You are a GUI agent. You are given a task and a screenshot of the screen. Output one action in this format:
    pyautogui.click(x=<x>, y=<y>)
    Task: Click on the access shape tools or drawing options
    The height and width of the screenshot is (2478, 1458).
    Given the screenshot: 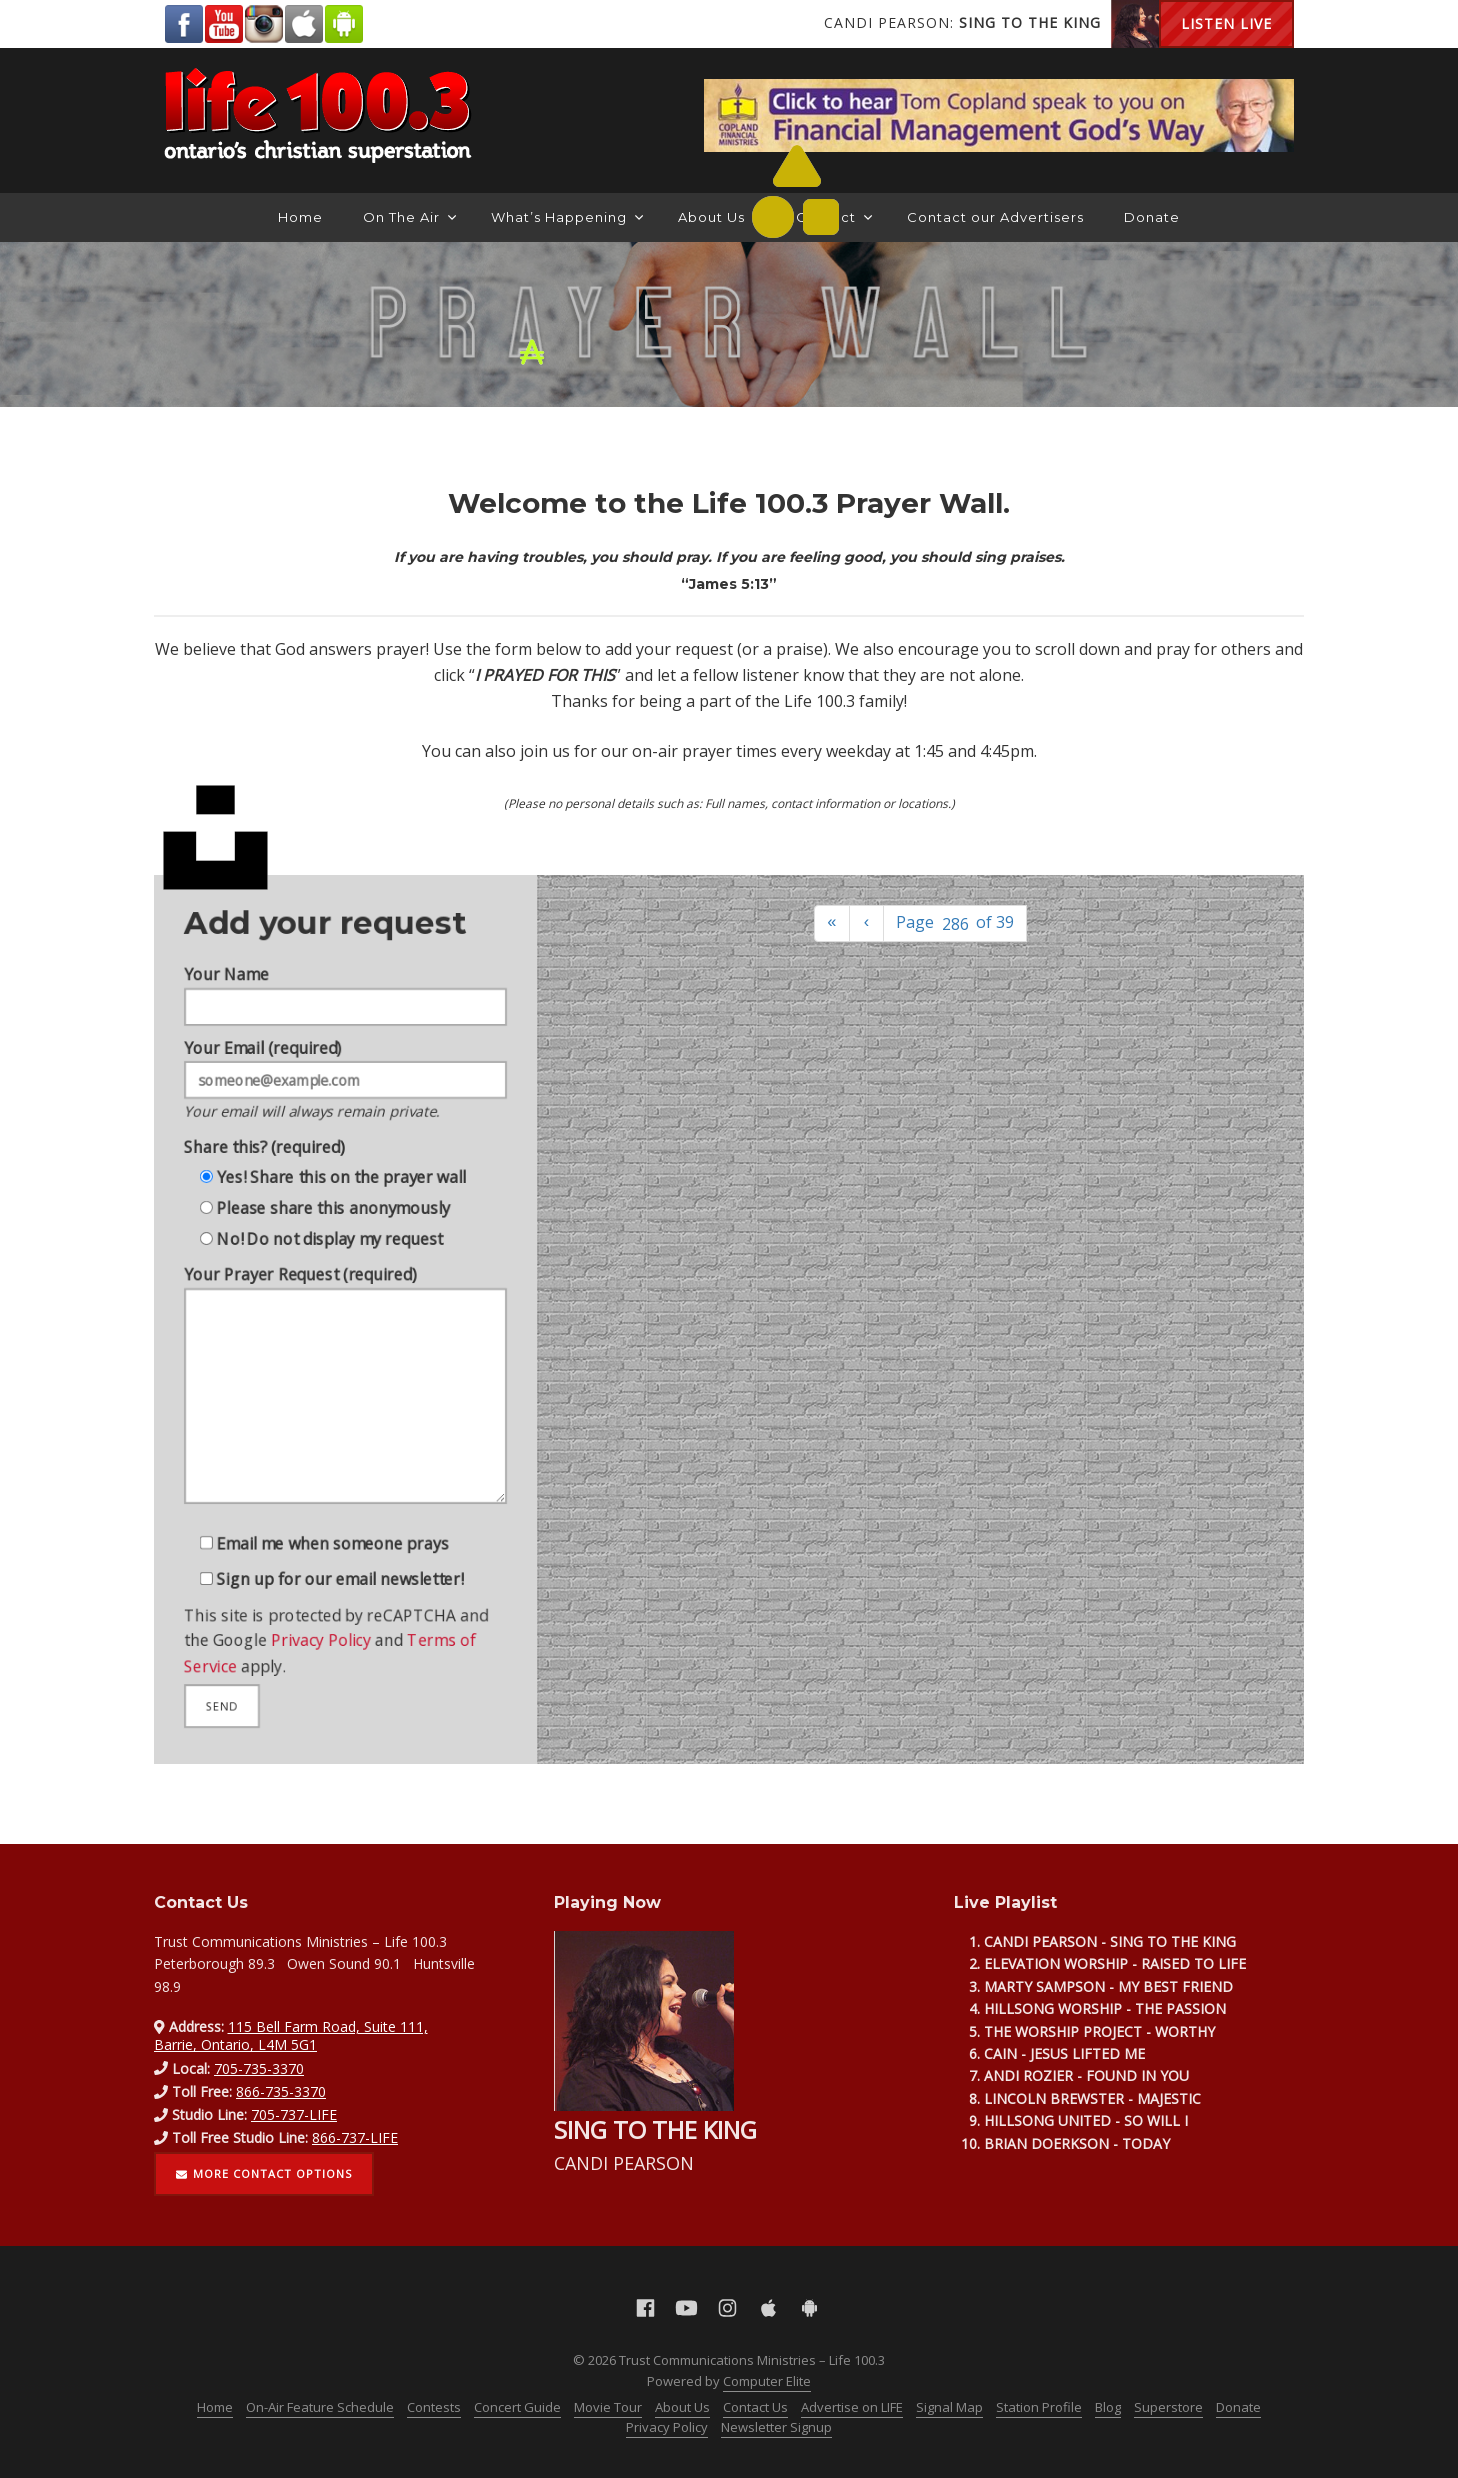 What is the action you would take?
    pyautogui.click(x=797, y=193)
    